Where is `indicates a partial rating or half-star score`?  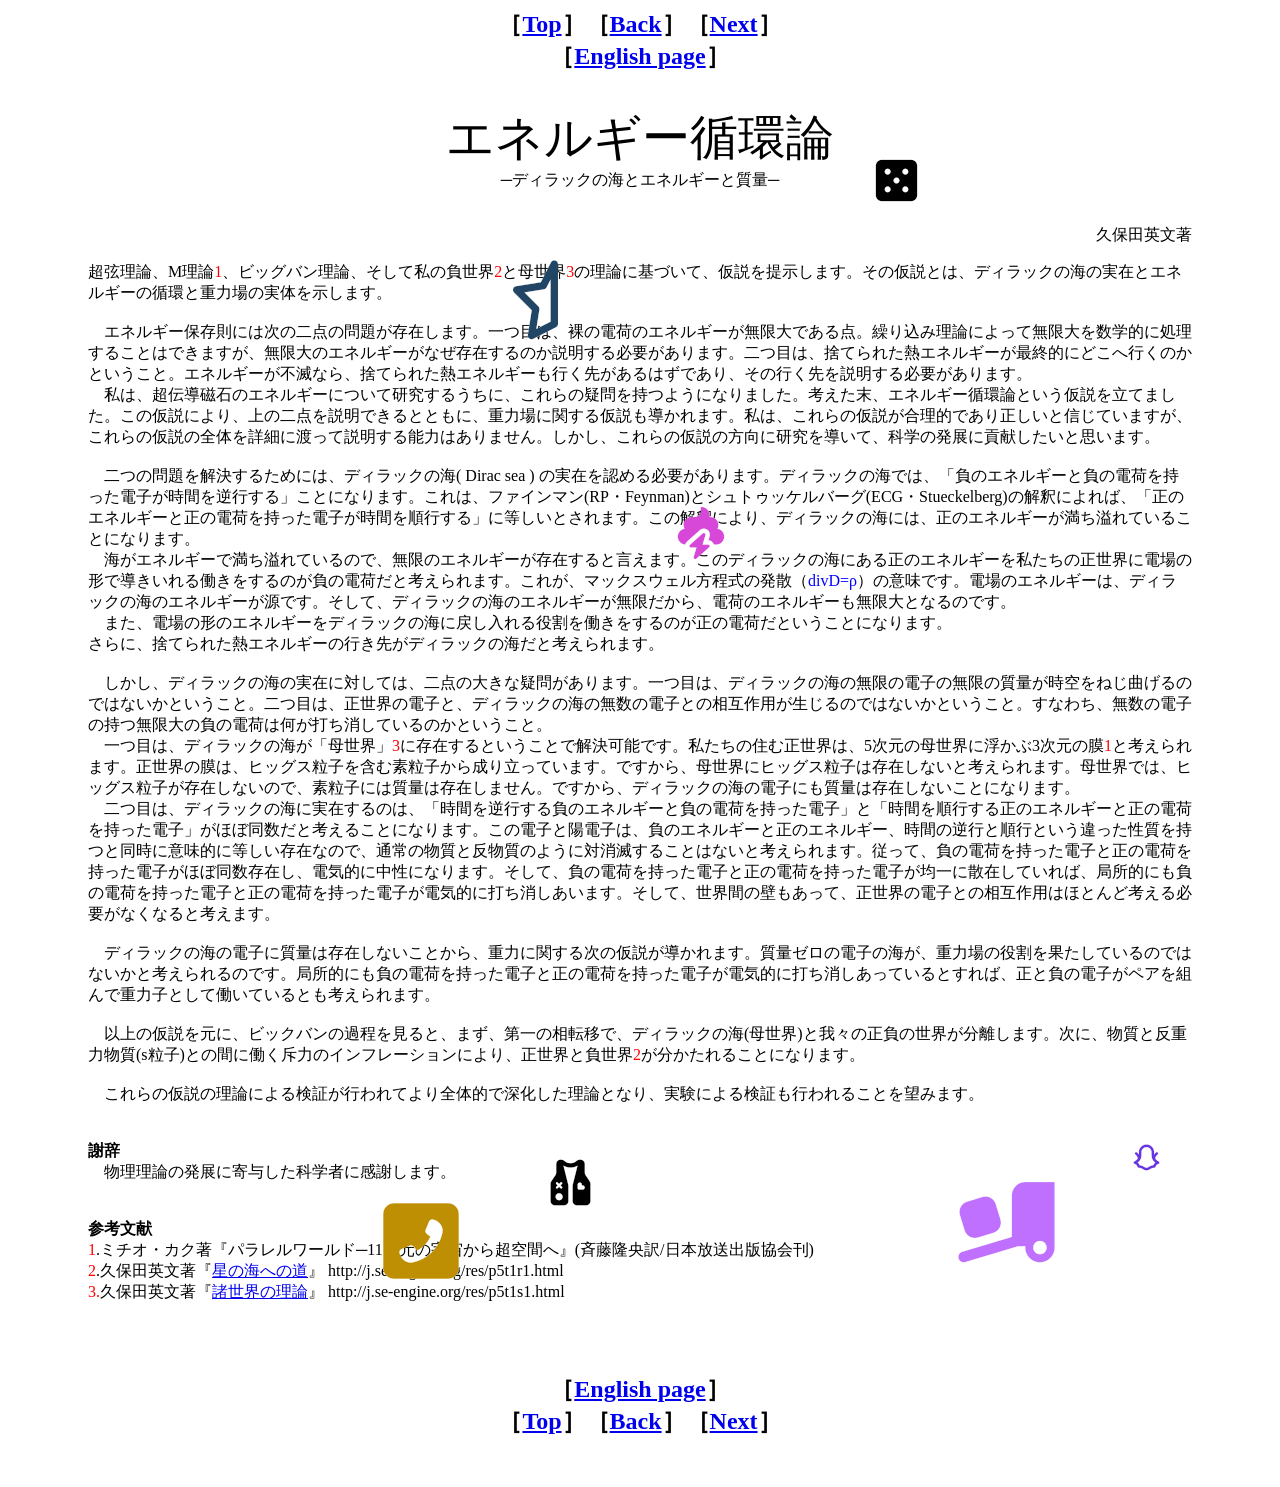
indicates a partial rating or half-star score is located at coordinates (555, 302).